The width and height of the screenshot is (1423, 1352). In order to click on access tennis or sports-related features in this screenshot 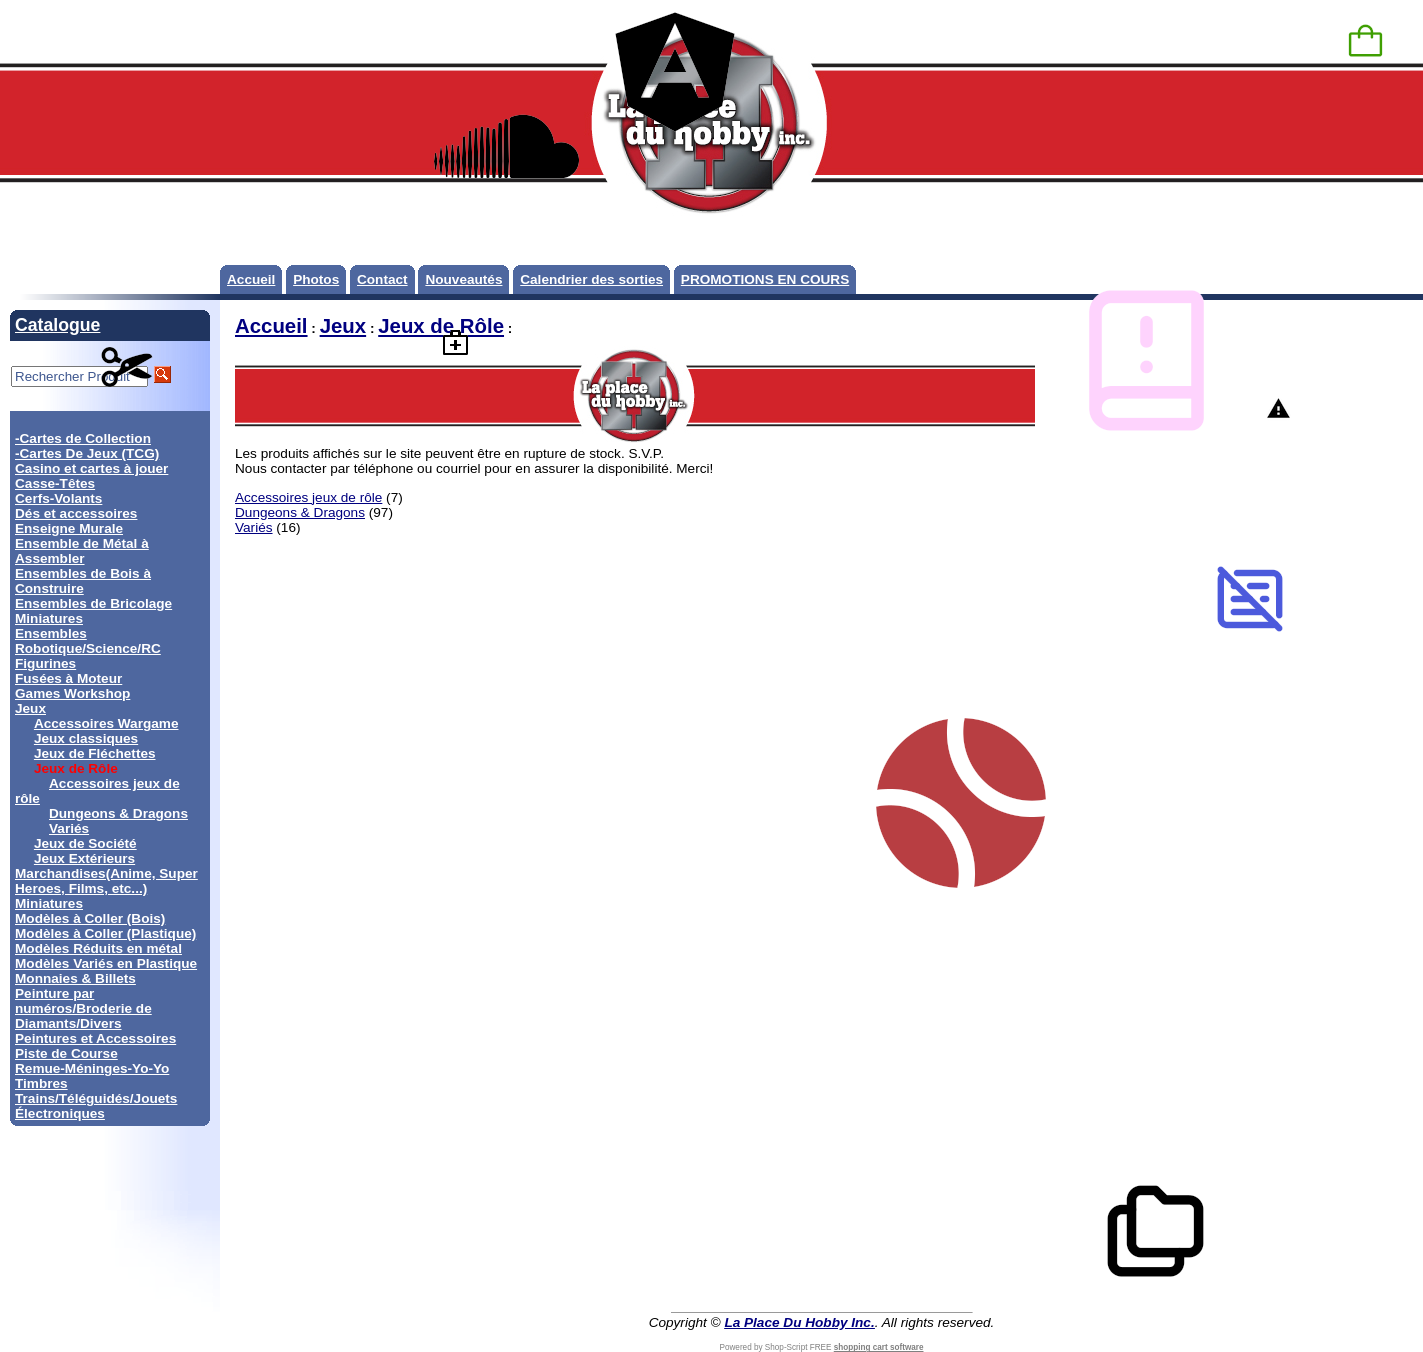, I will do `click(961, 803)`.